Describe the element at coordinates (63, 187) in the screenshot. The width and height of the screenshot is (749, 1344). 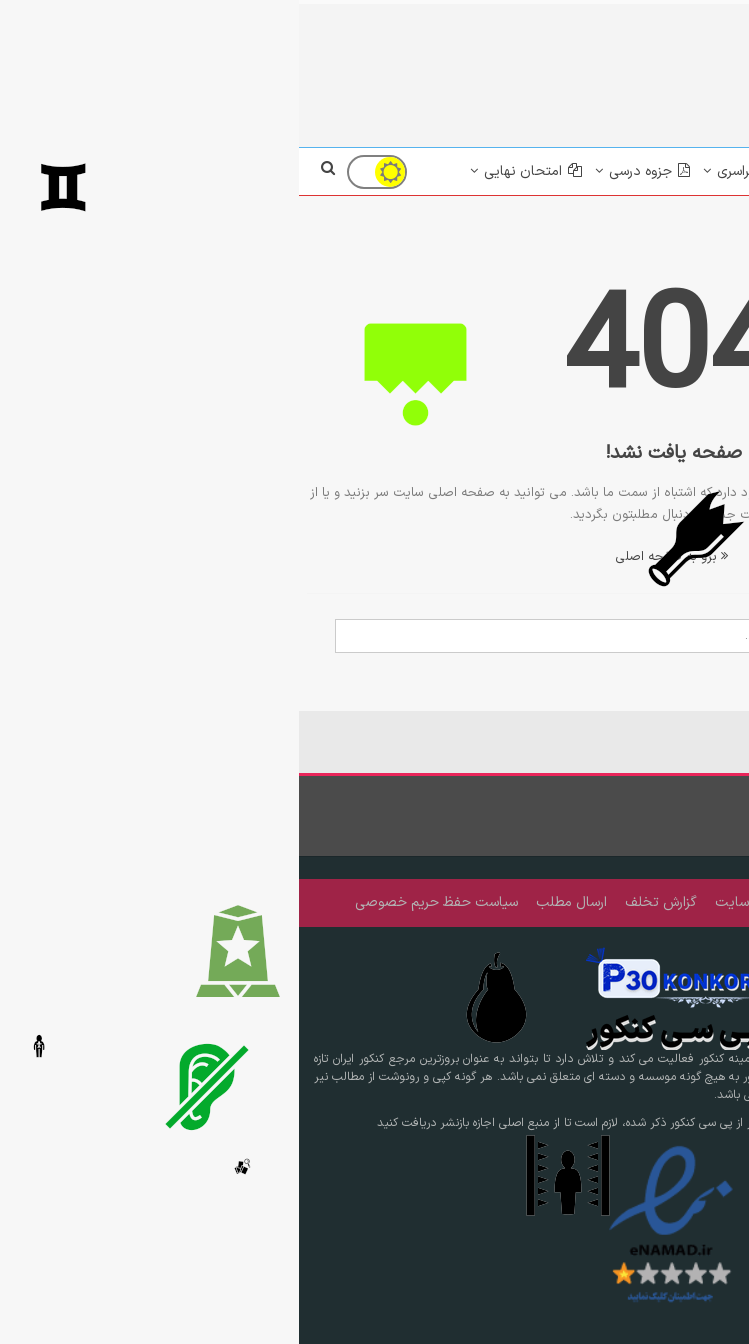
I see `gemini zodiac sign indicator` at that location.